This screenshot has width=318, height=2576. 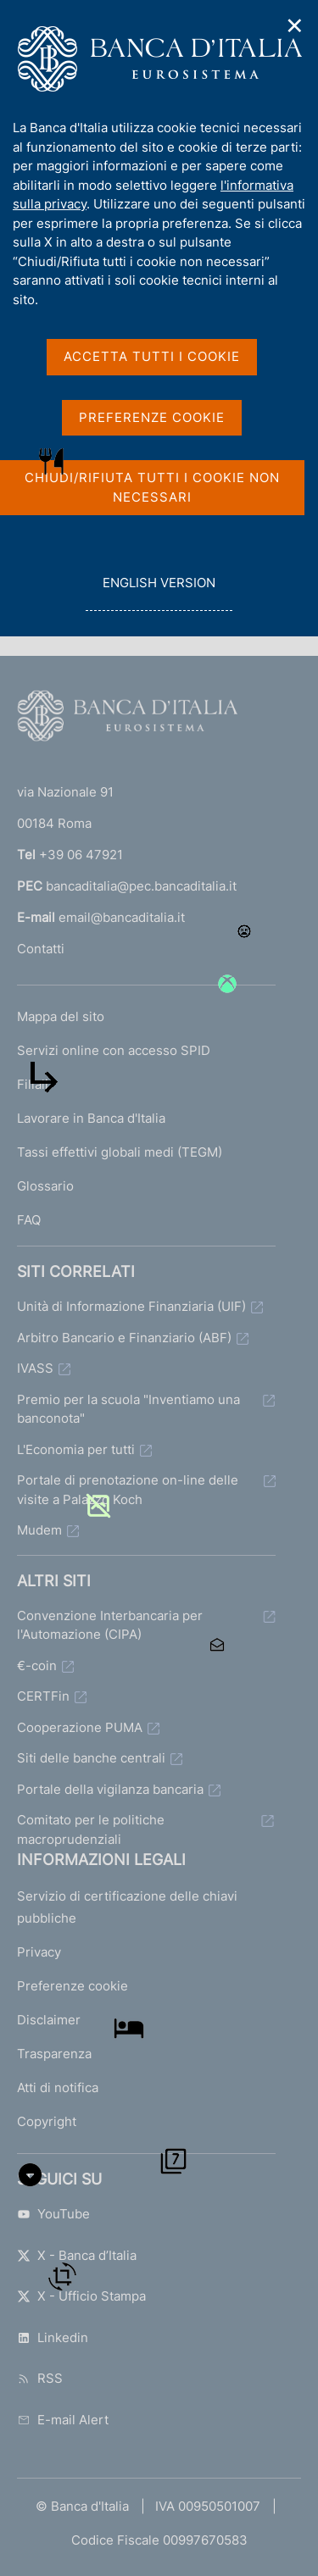 What do you see at coordinates (62, 2276) in the screenshot?
I see `rotate and crop an image` at bounding box center [62, 2276].